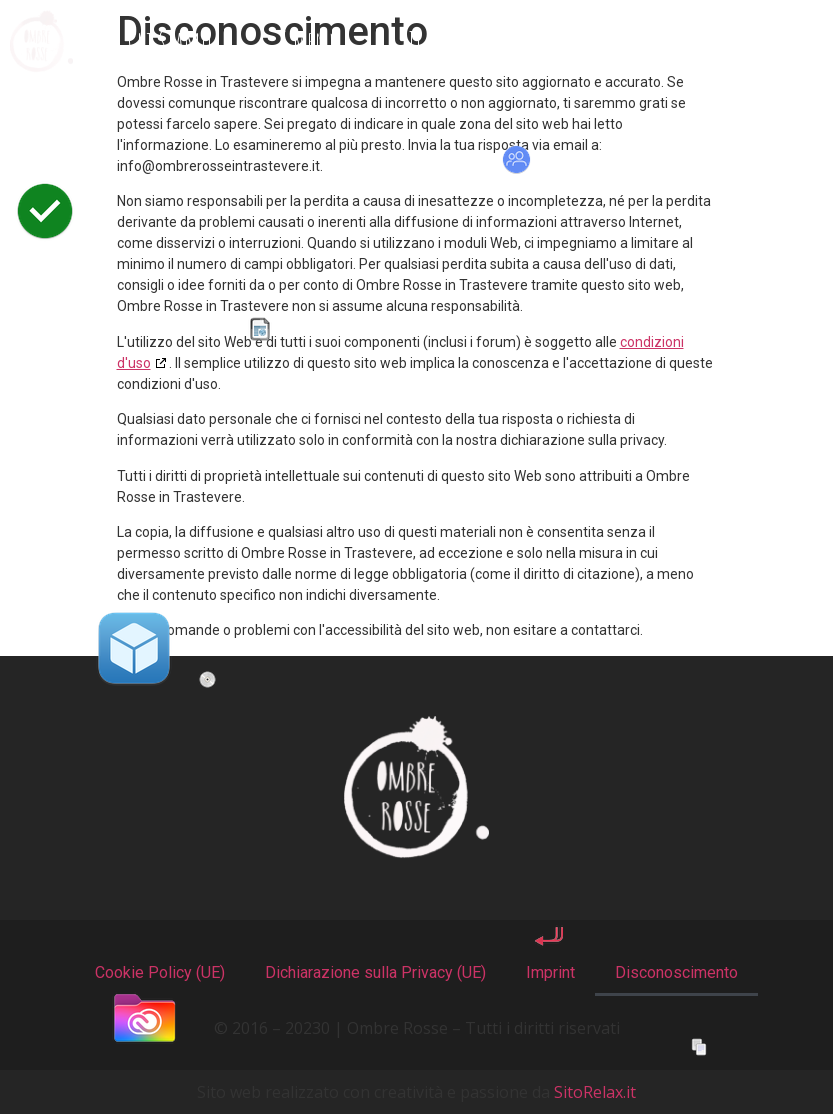 Image resolution: width=833 pixels, height=1114 pixels. I want to click on open adobe creative cloud files folder, so click(144, 1019).